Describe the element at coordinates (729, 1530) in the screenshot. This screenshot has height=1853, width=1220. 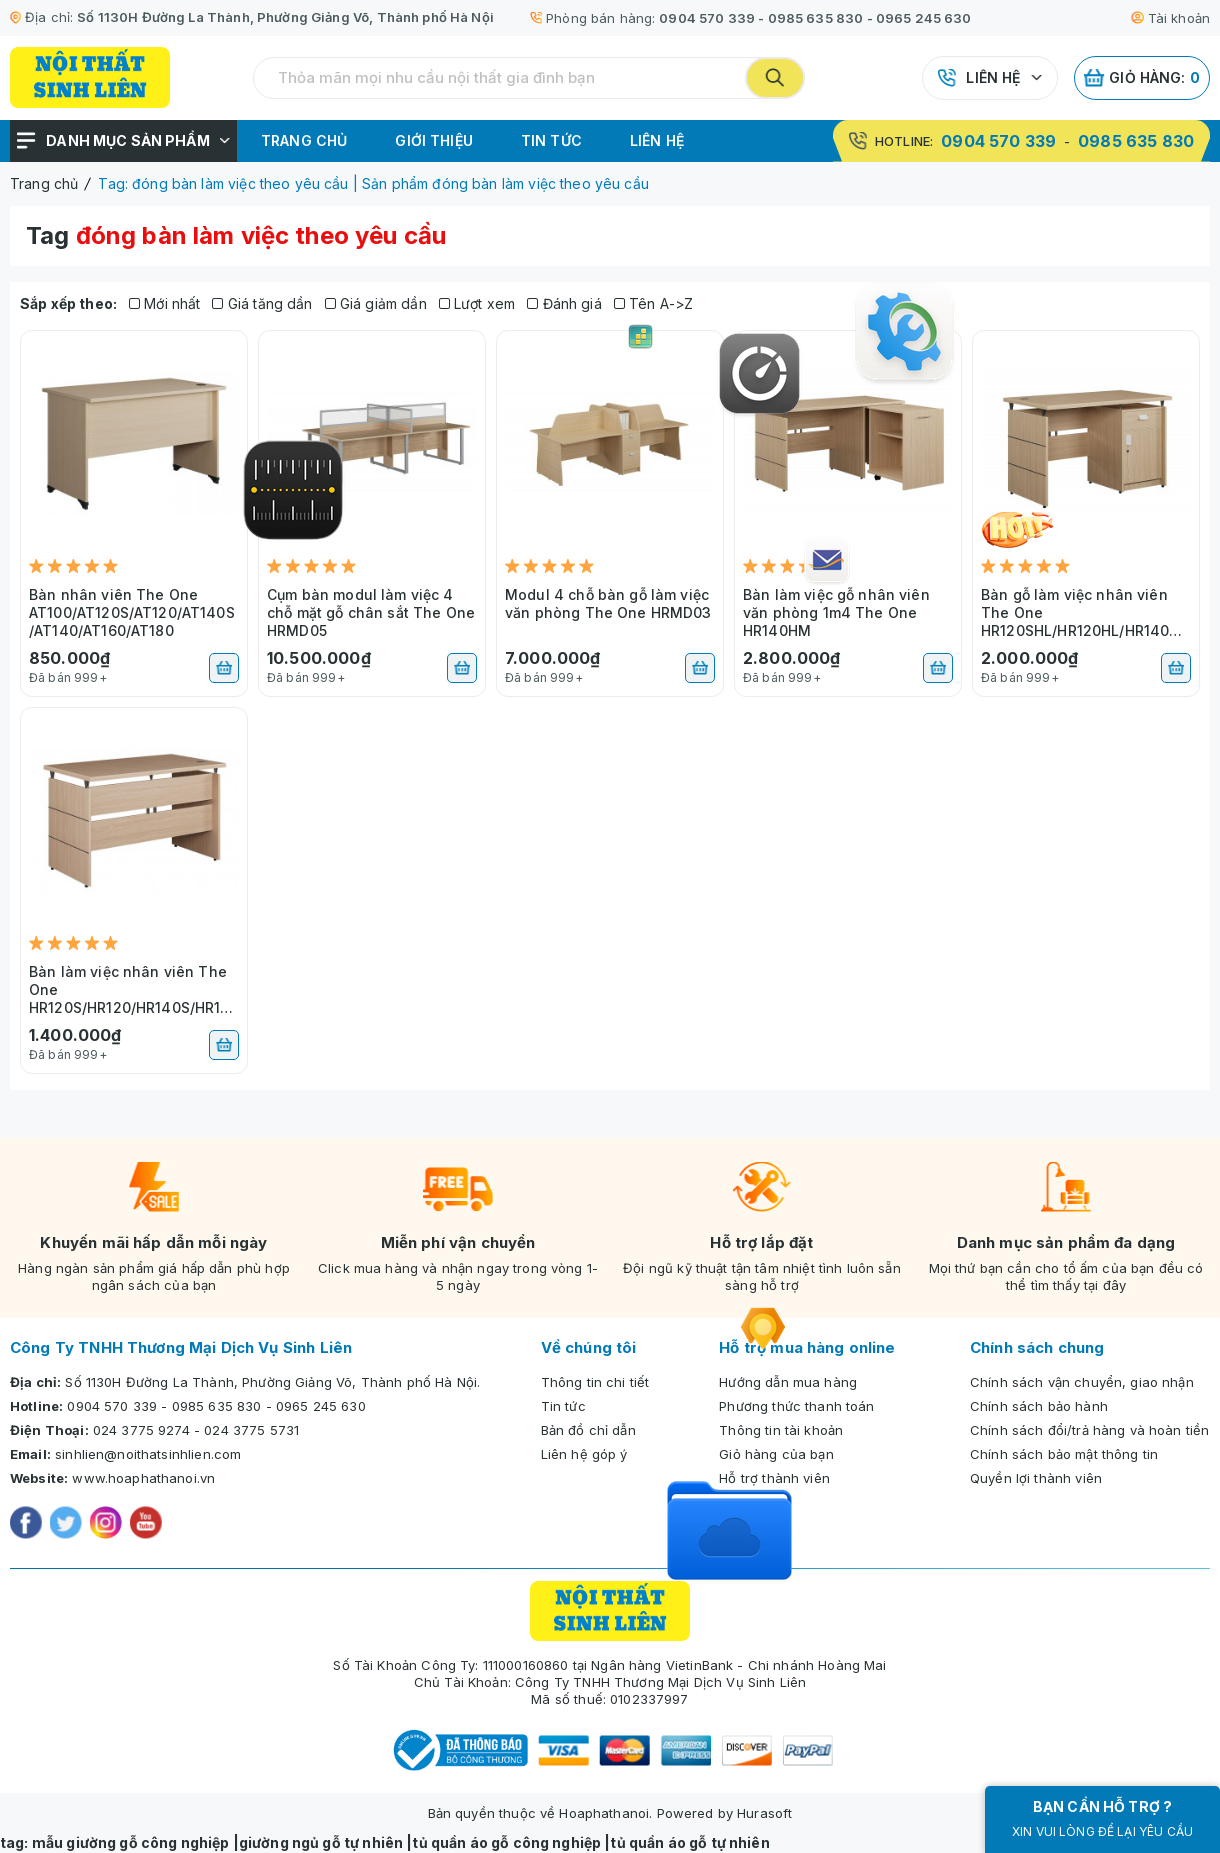
I see `access cloud-synced files and folders` at that location.